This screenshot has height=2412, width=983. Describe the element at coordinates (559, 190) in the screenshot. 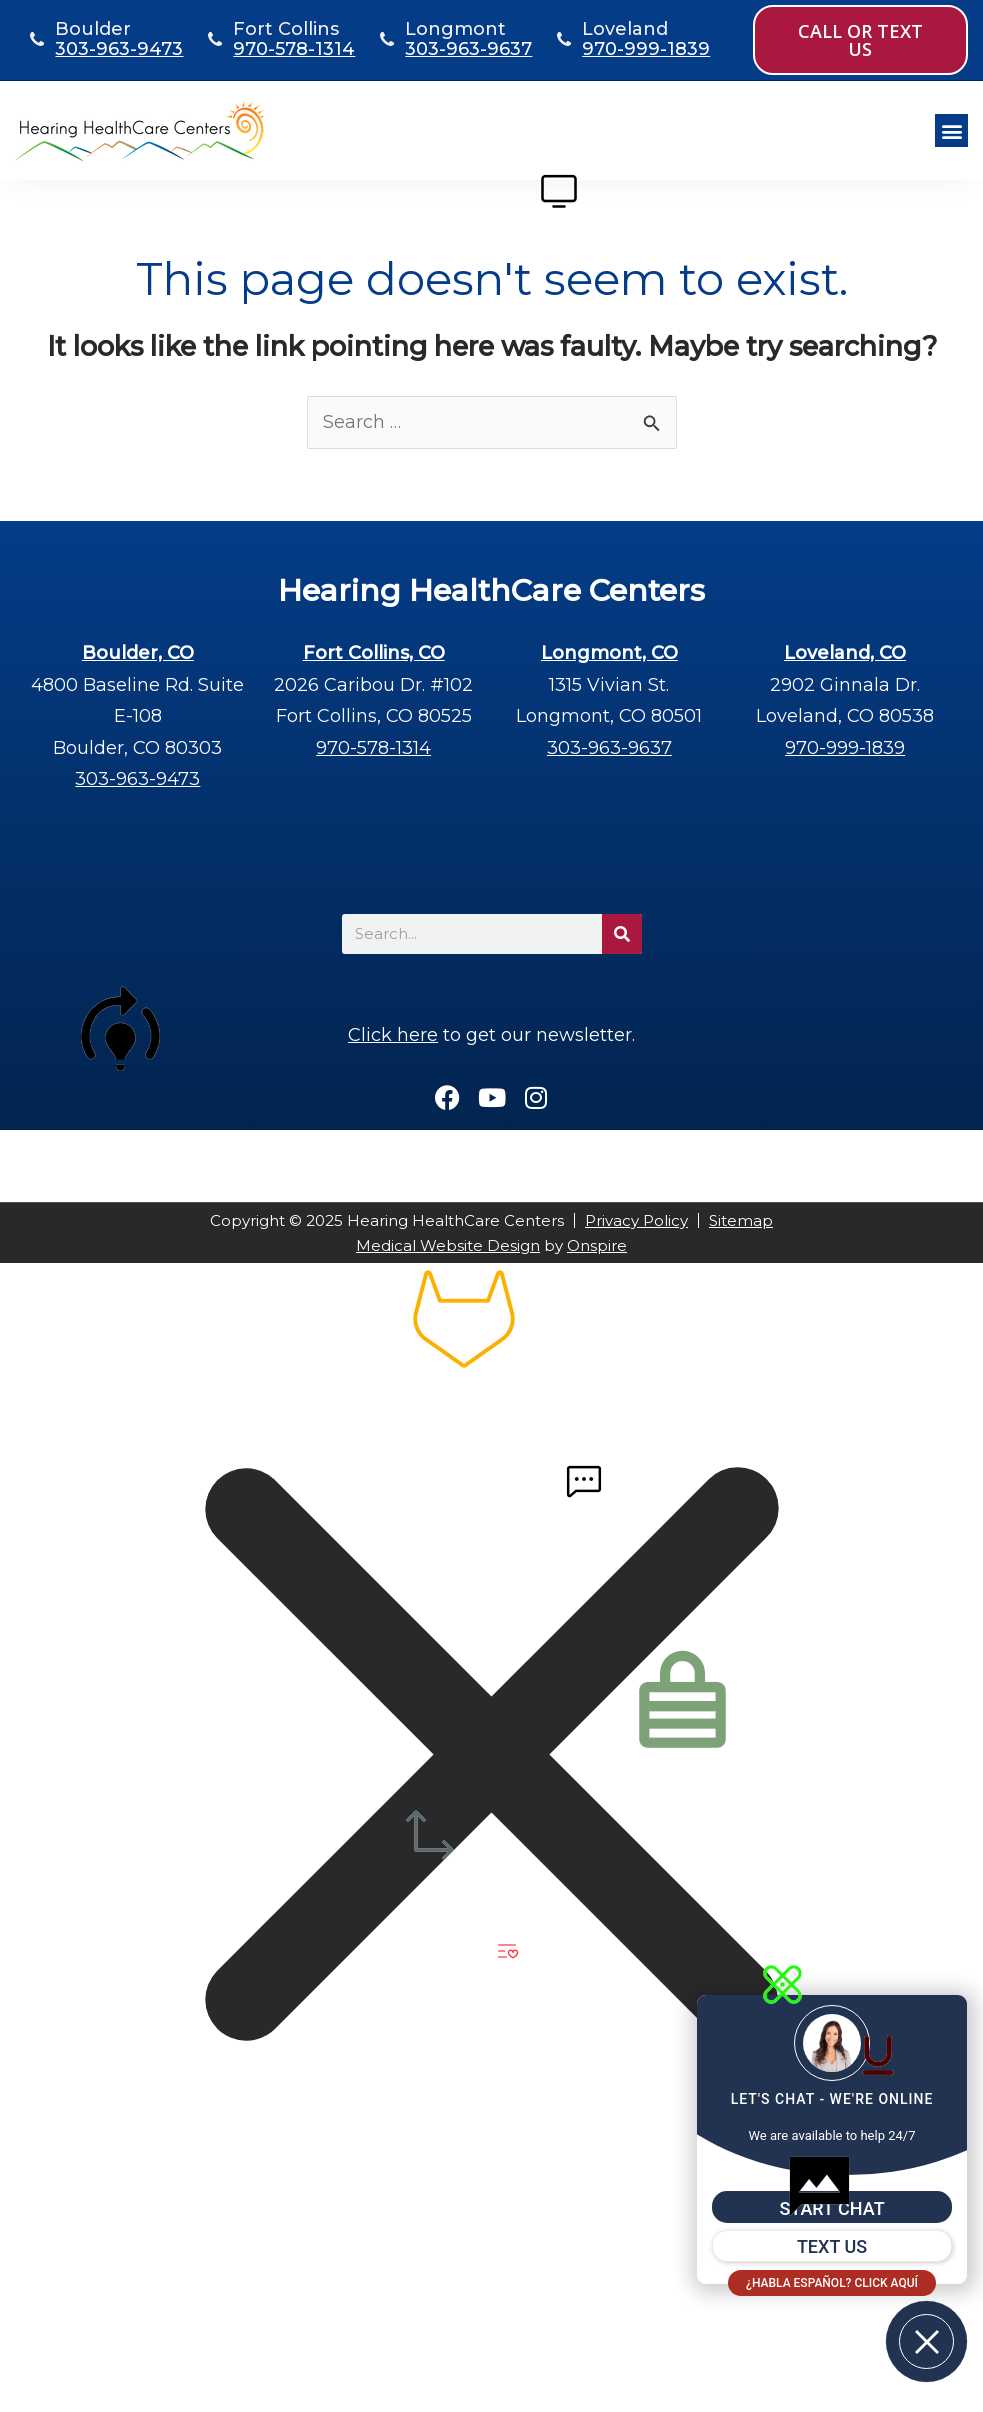

I see `switch to desktop or monitor display` at that location.